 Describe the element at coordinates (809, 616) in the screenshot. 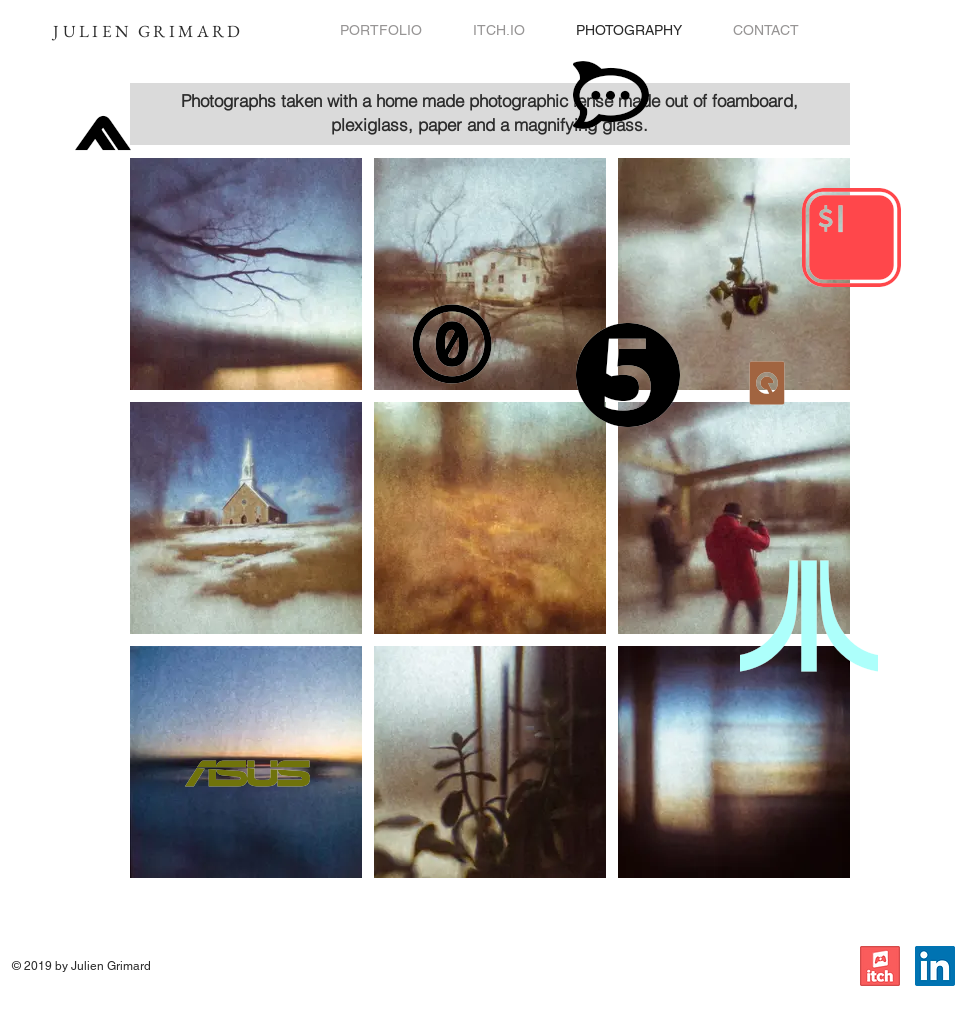

I see `Atari brand logo` at that location.